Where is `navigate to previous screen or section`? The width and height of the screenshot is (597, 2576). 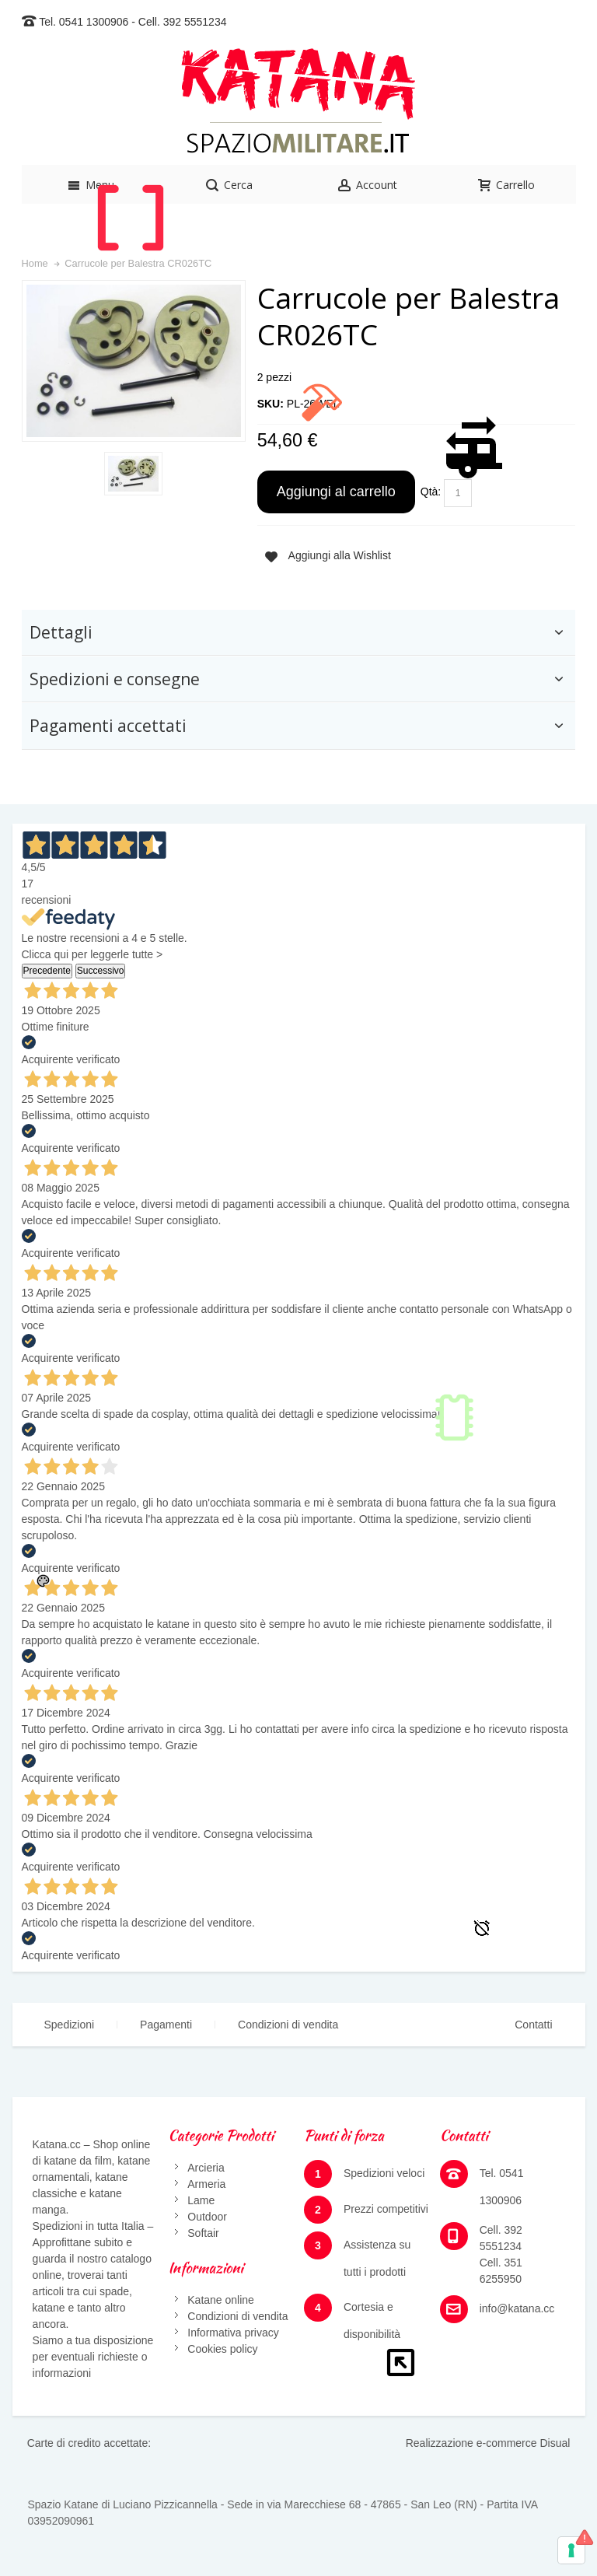
navigate to previous screen or section is located at coordinates (400, 2362).